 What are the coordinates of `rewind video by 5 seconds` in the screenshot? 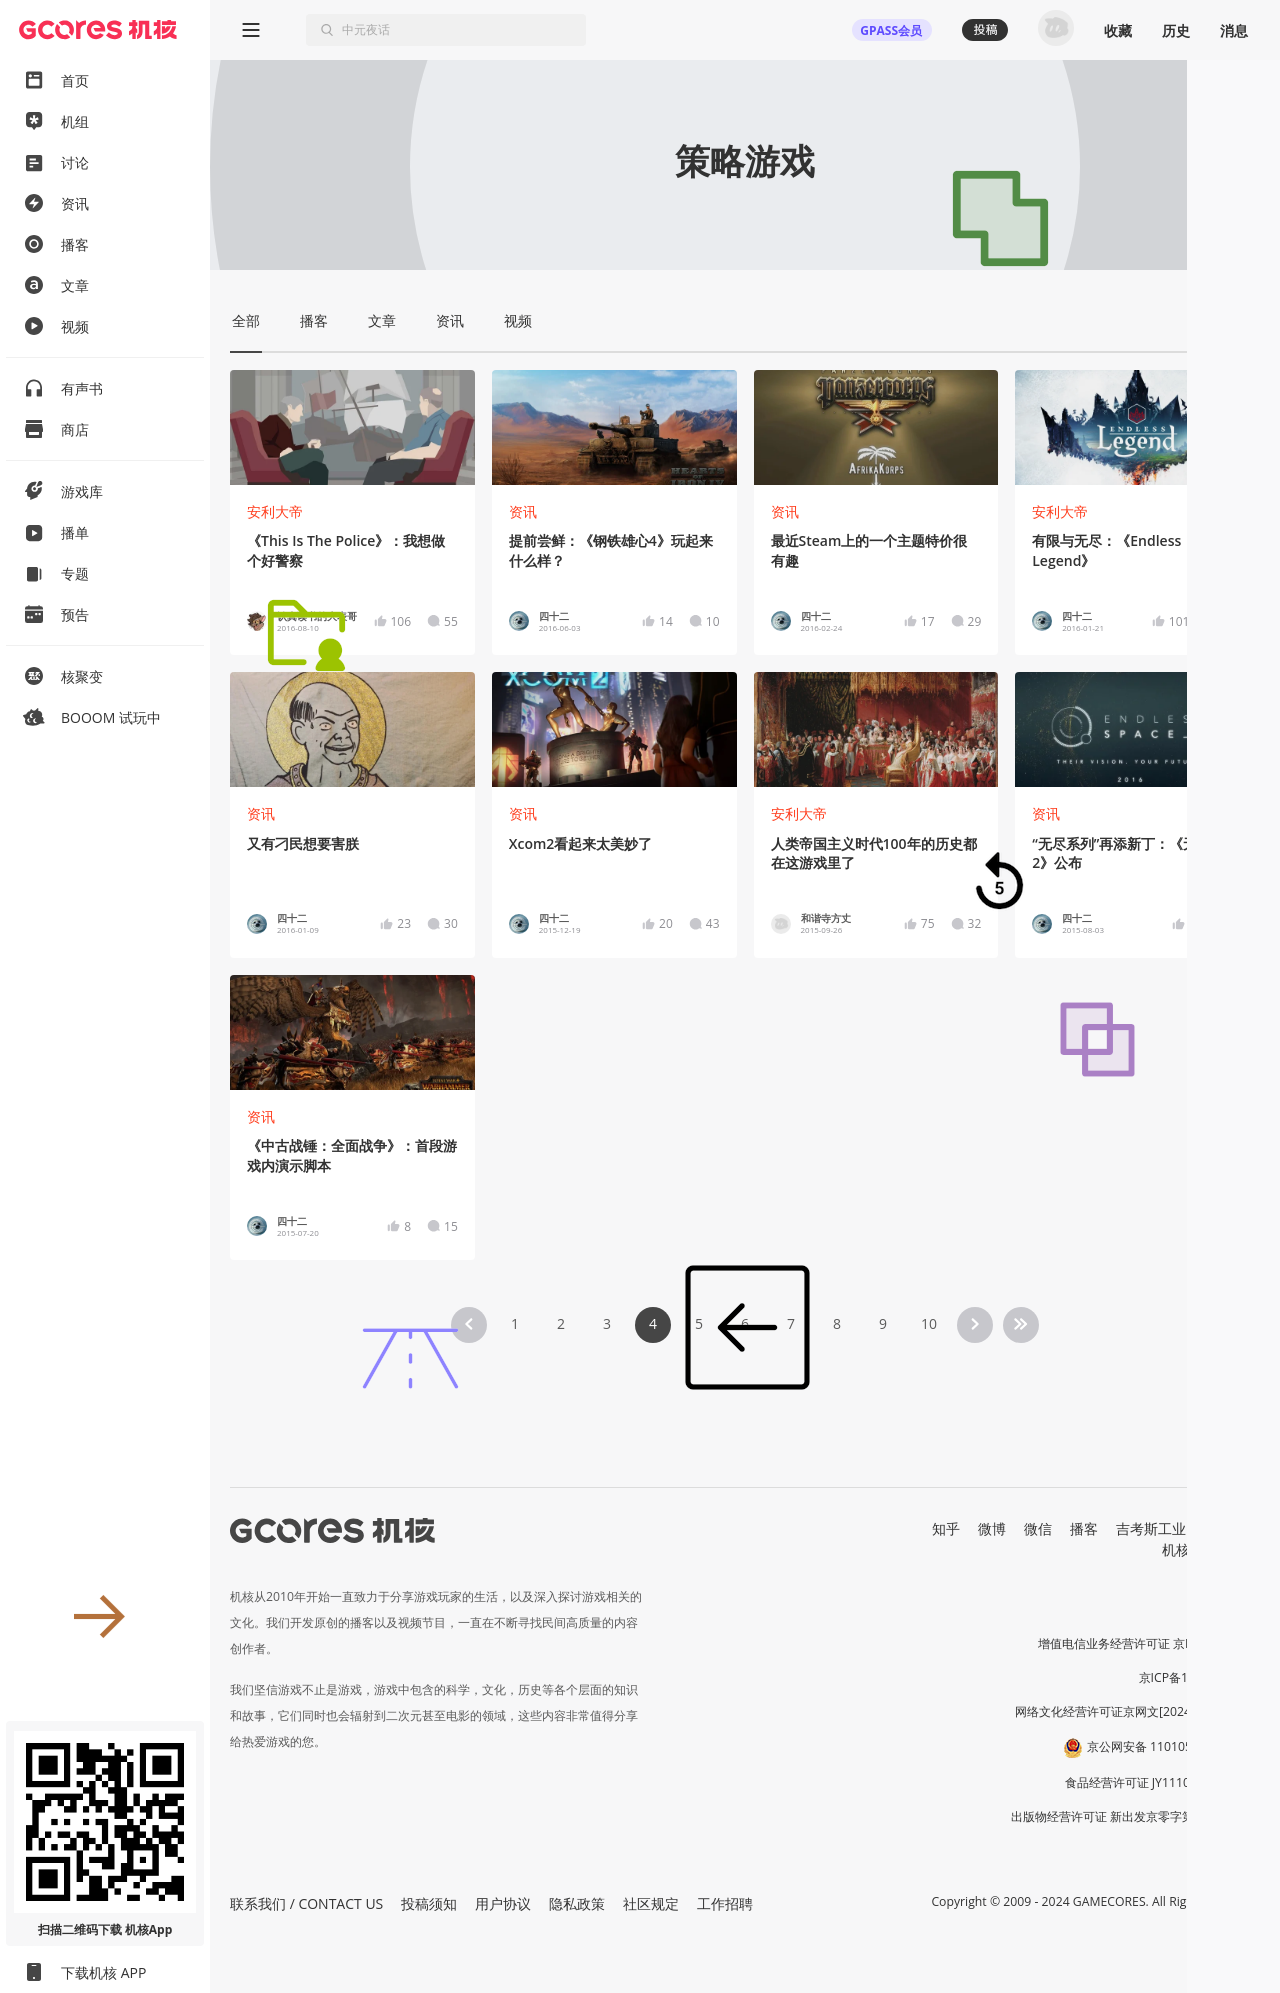 It's located at (999, 882).